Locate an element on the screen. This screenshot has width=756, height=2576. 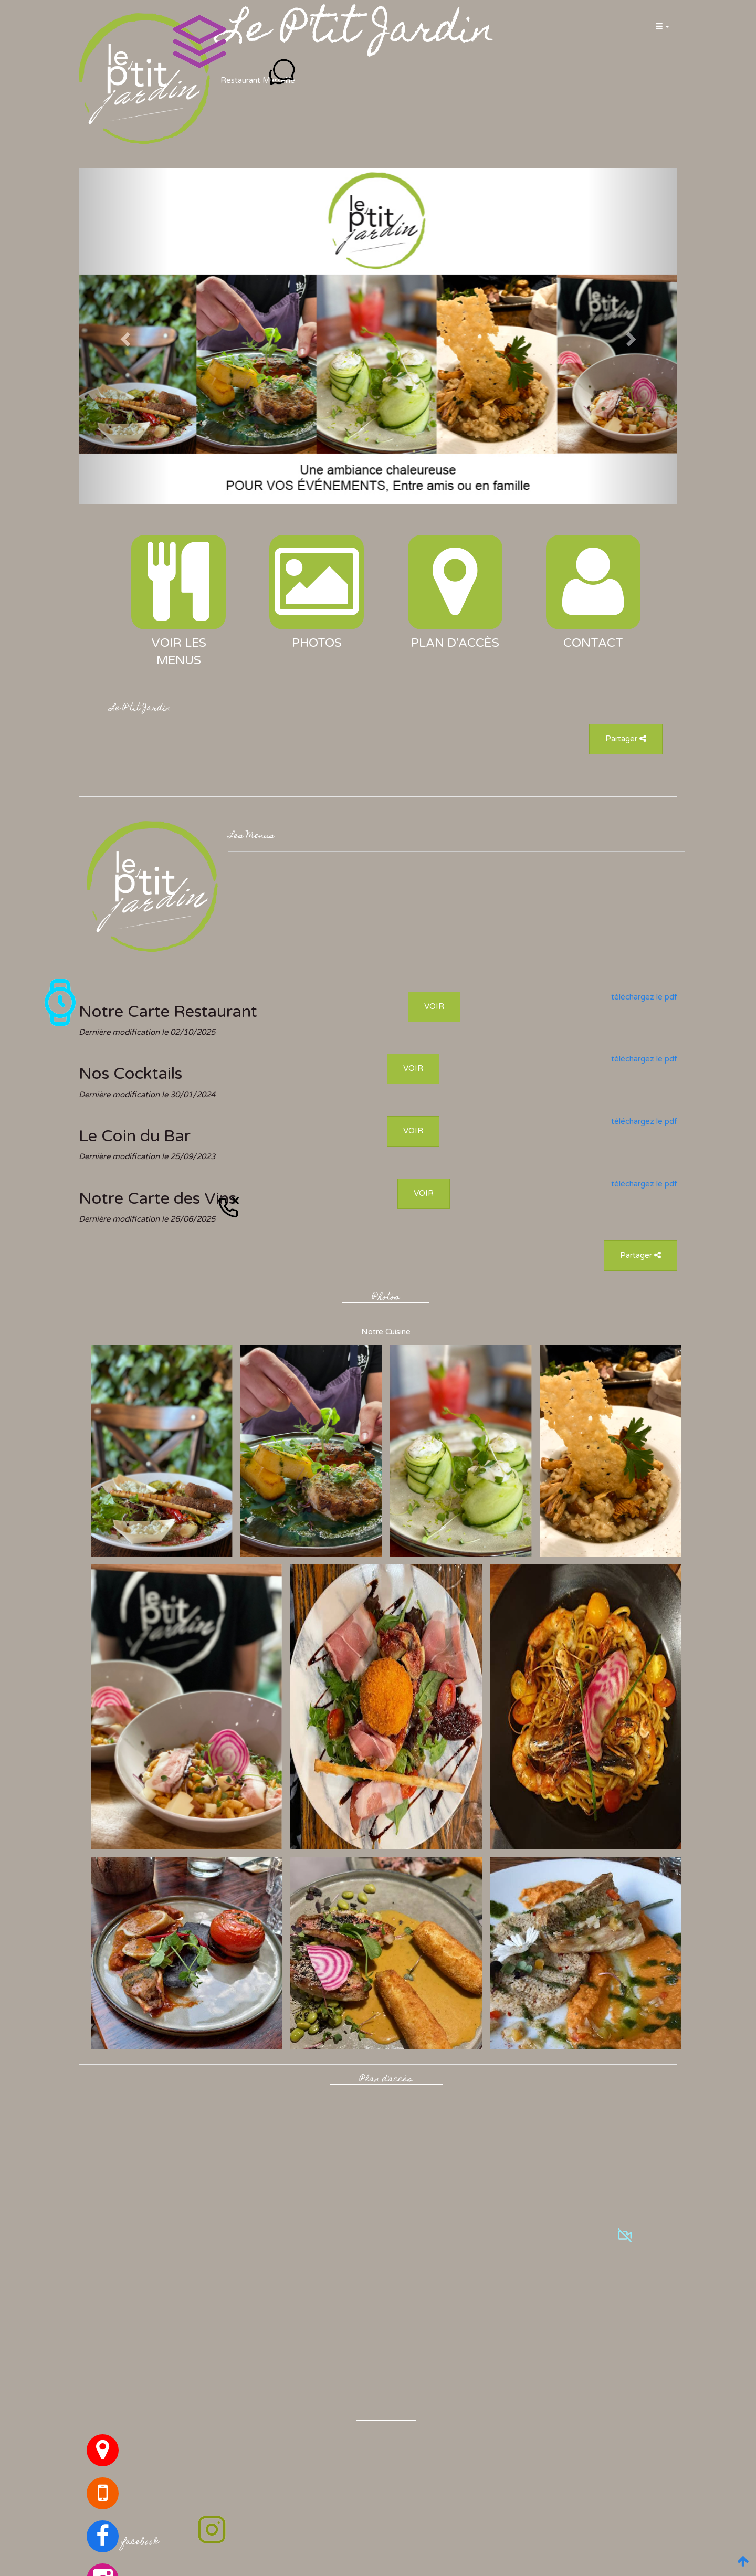
open instagram app is located at coordinates (212, 2529).